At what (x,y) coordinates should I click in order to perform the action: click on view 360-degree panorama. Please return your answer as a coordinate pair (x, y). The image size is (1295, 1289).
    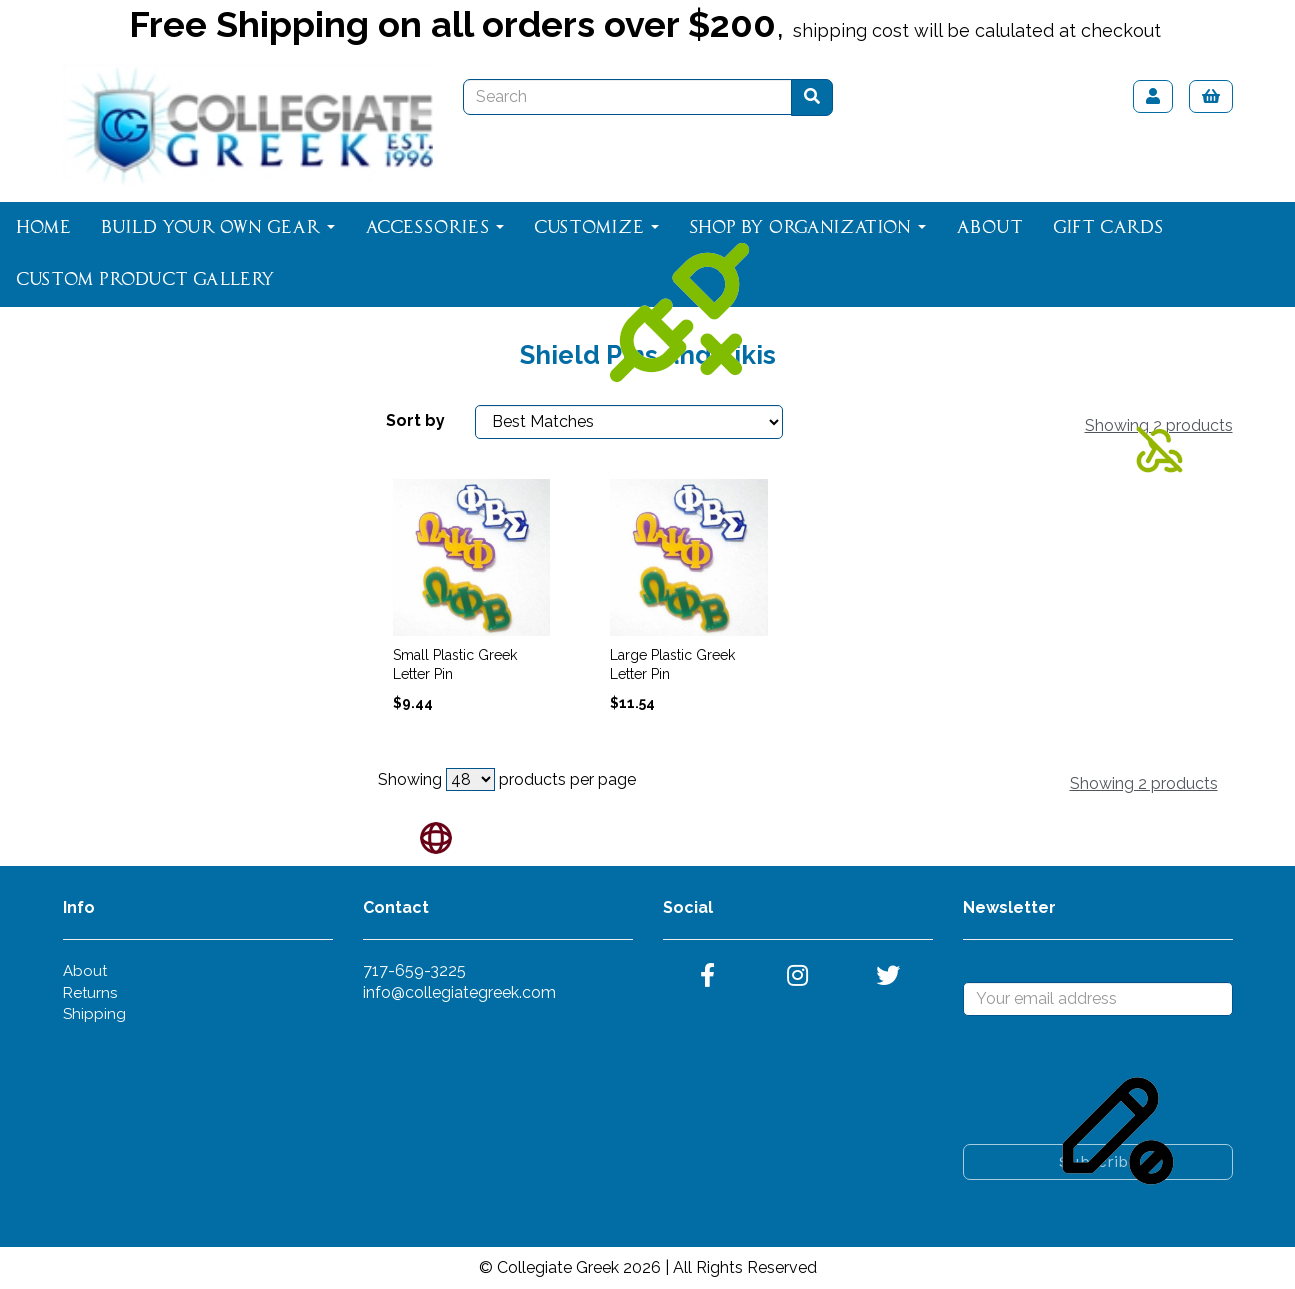
    Looking at the image, I should click on (436, 838).